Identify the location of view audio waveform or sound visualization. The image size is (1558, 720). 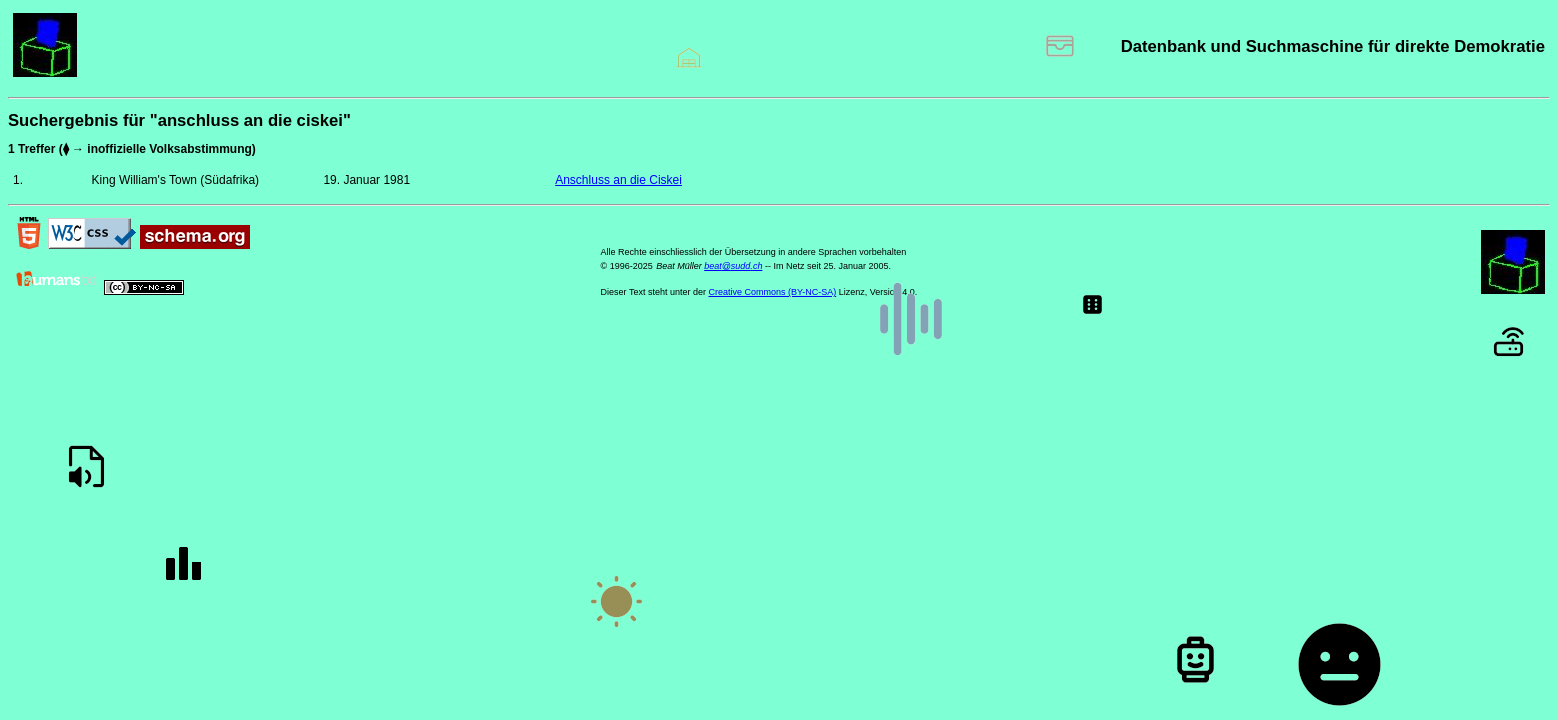
(911, 319).